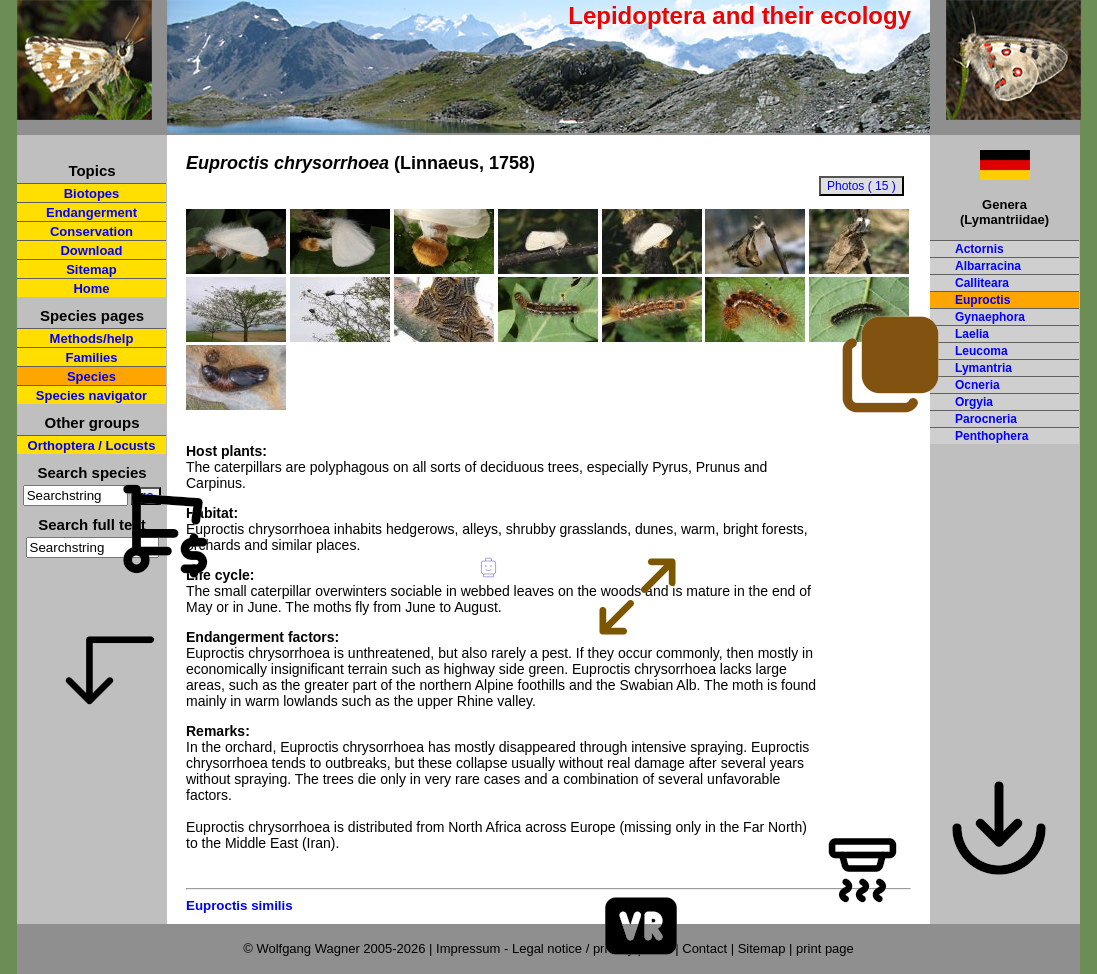 Image resolution: width=1097 pixels, height=974 pixels. Describe the element at coordinates (488, 567) in the screenshot. I see `indicates a playful or fun mode` at that location.